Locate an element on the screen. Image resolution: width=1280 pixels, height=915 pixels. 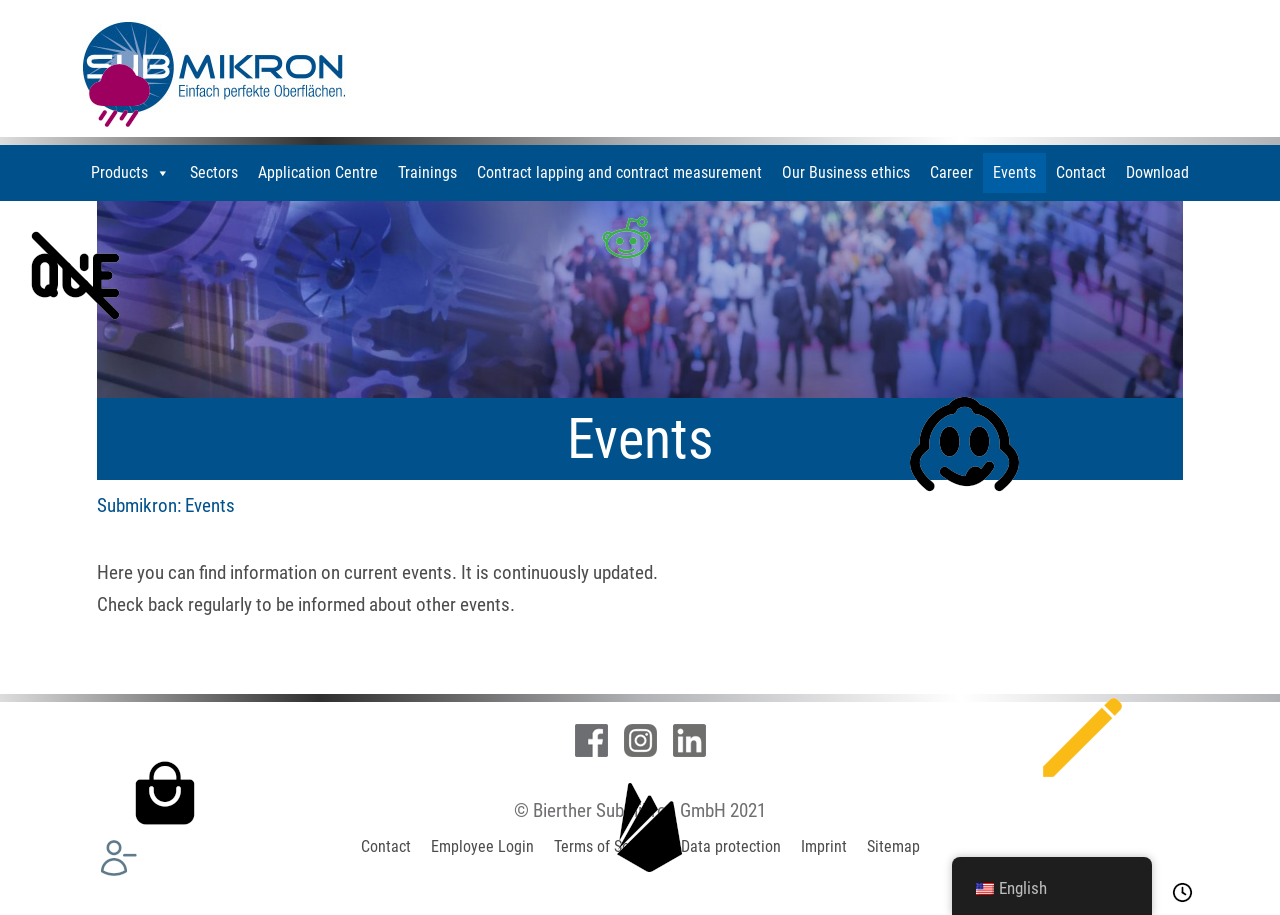
open Reddit app is located at coordinates (626, 237).